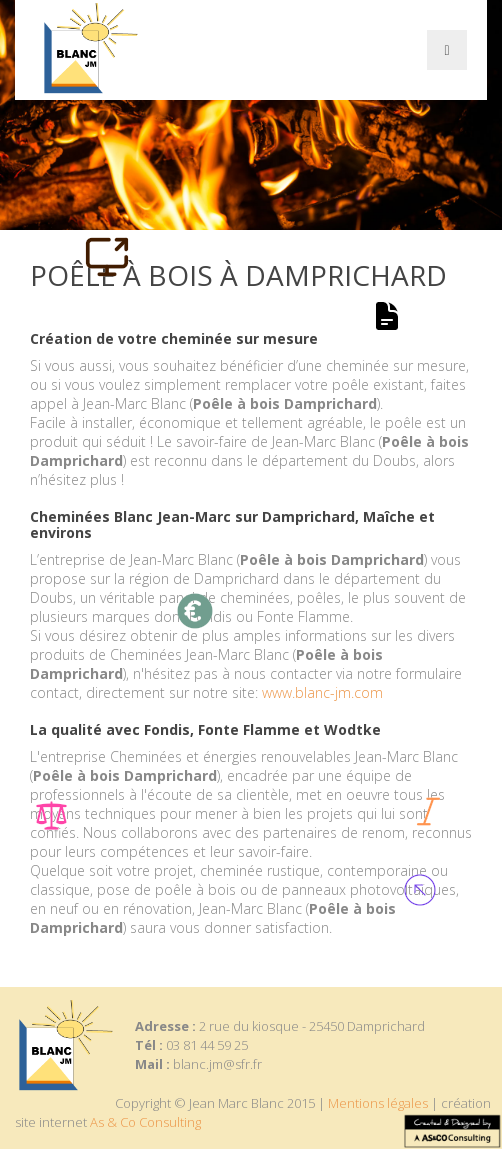 The height and width of the screenshot is (1149, 502). I want to click on share your screen with others, so click(107, 257).